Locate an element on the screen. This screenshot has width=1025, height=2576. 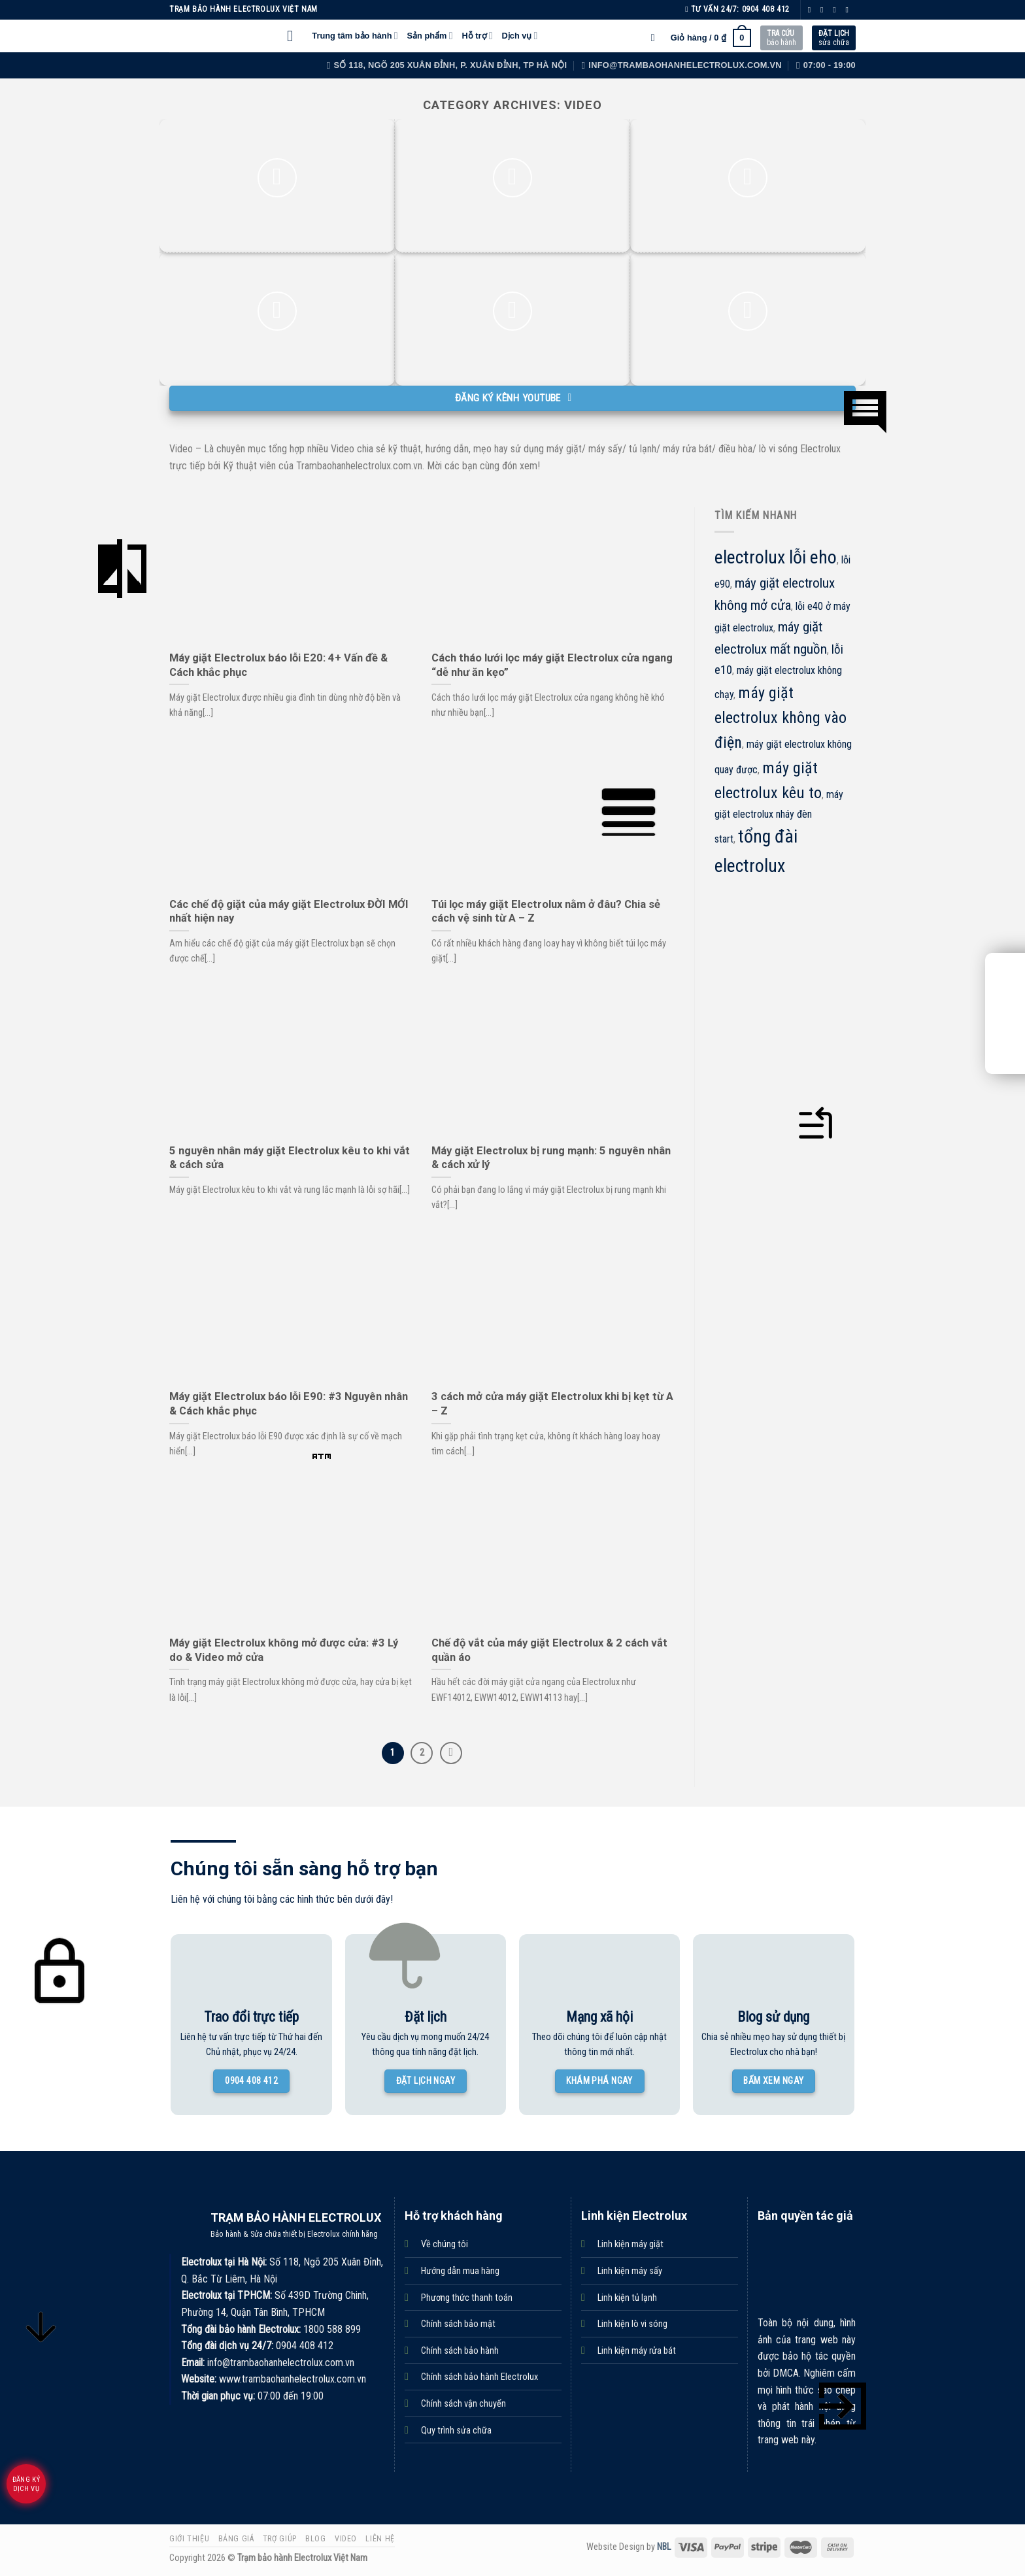
log out of the current account is located at coordinates (843, 2406).